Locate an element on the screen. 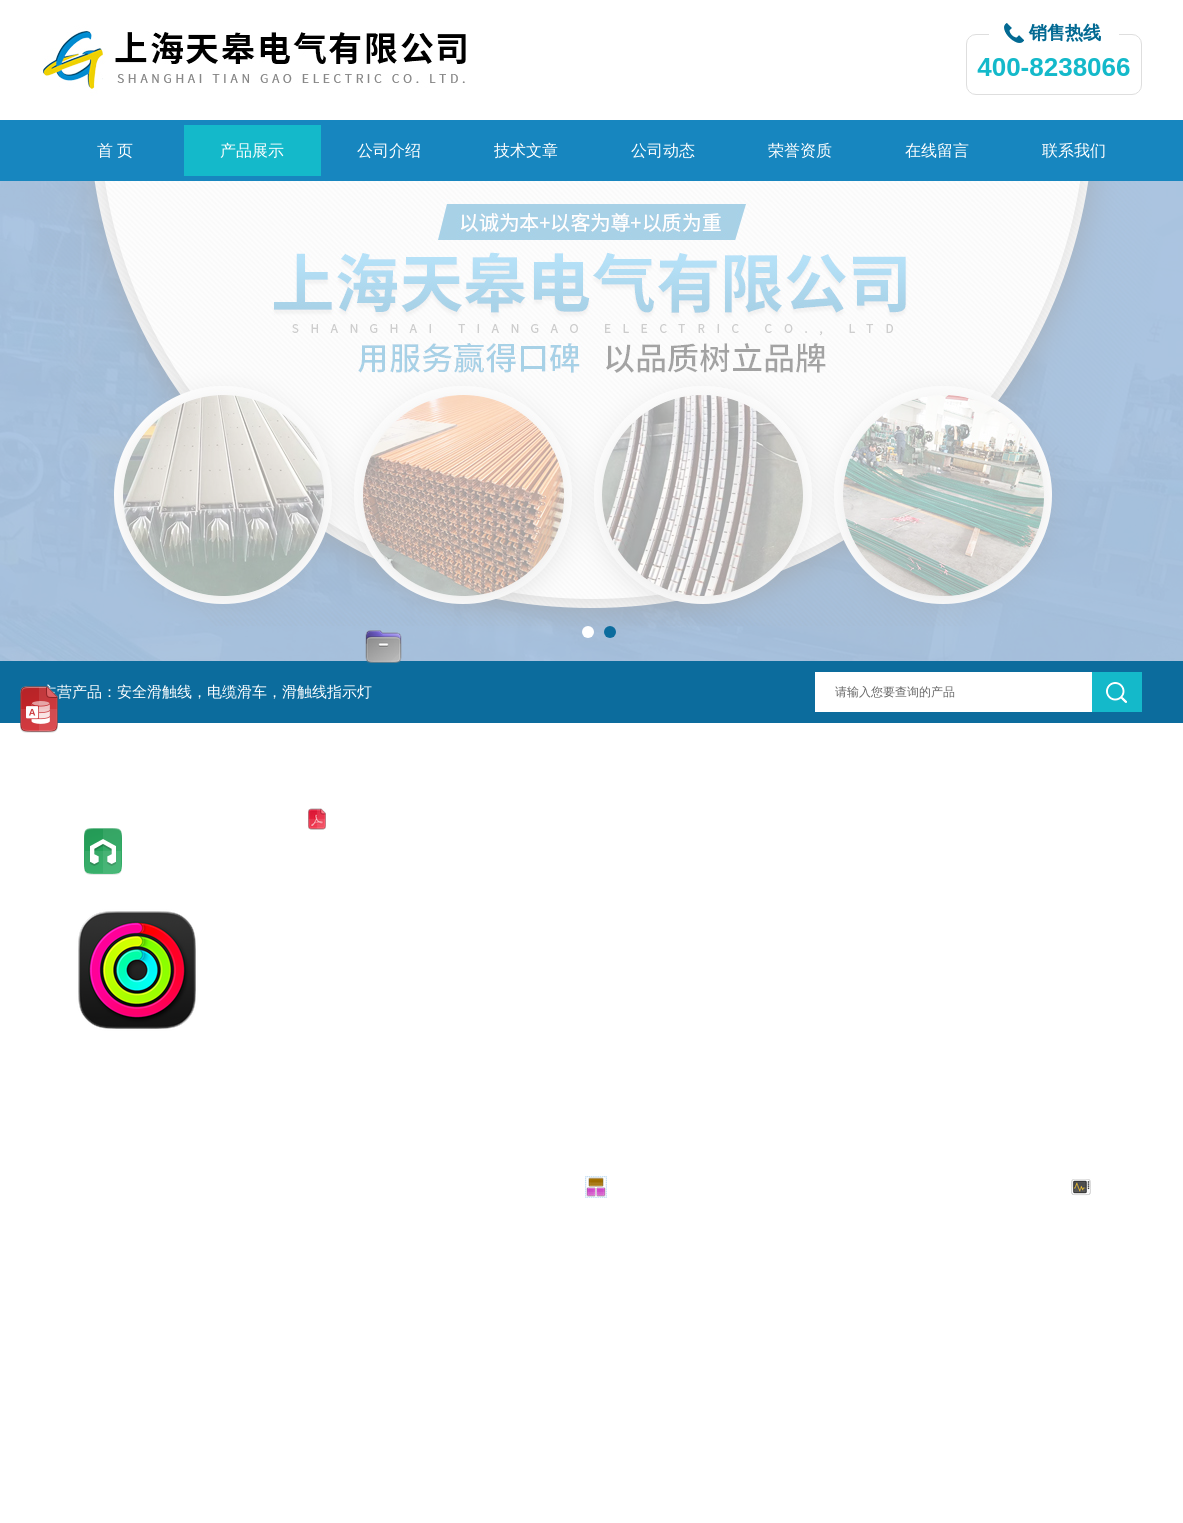 The height and width of the screenshot is (1523, 1183). an LMMS music project file is located at coordinates (103, 851).